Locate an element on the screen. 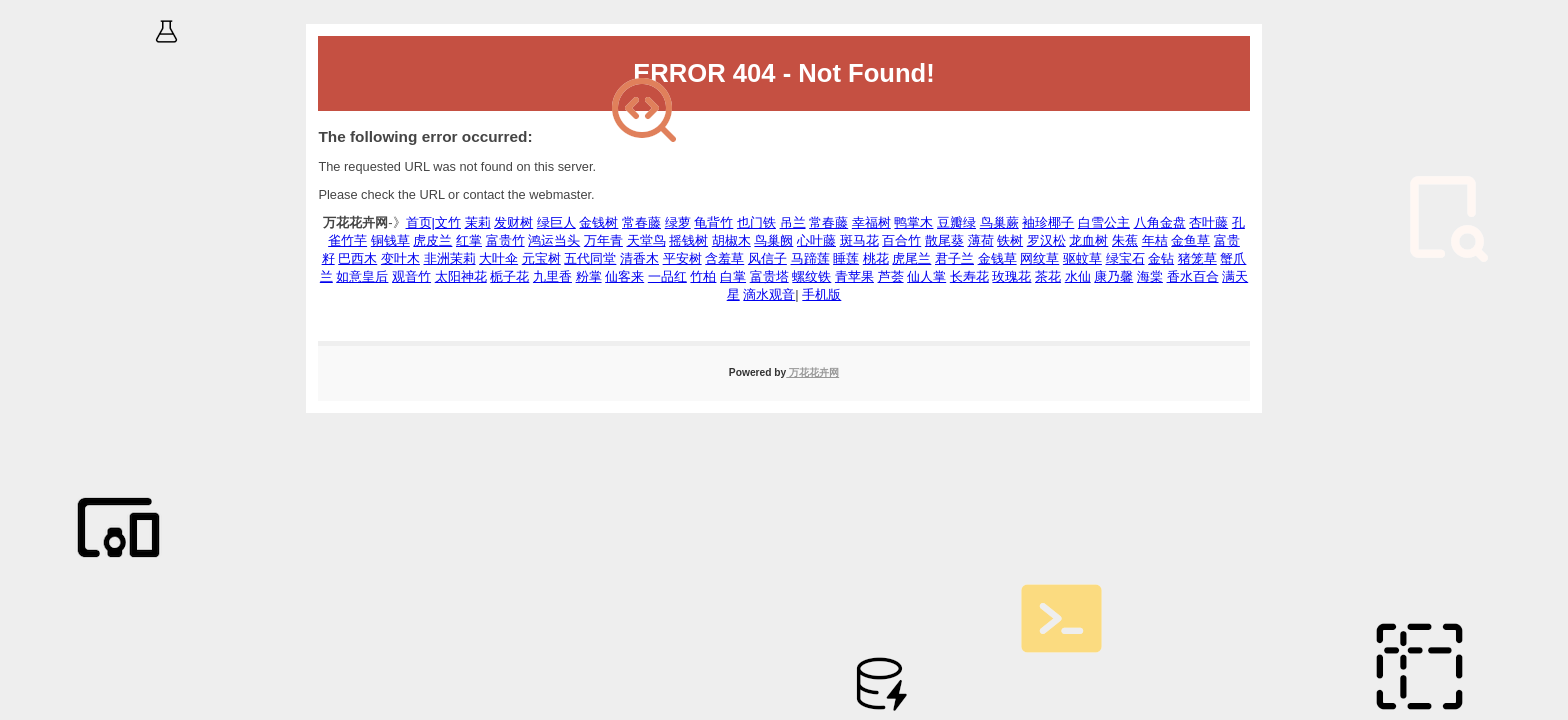 The image size is (1568, 720). view other connected devices is located at coordinates (118, 527).